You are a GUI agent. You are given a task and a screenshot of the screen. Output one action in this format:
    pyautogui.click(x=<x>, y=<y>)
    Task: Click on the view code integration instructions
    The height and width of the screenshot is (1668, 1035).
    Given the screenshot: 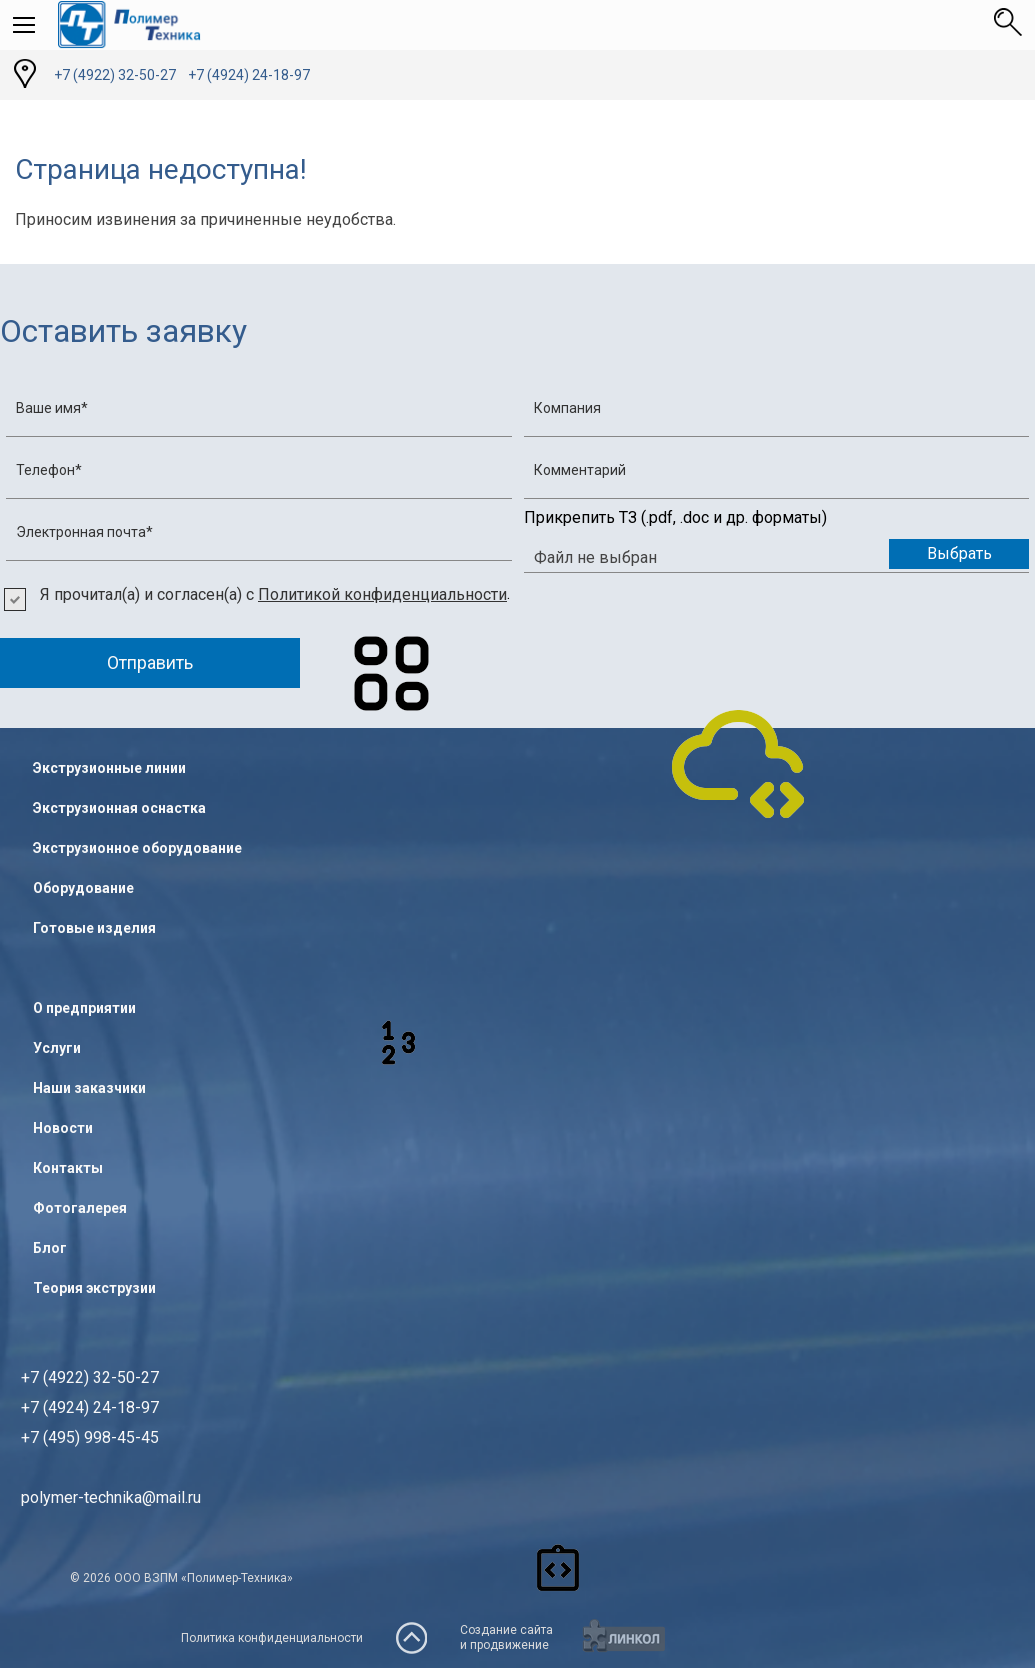 What is the action you would take?
    pyautogui.click(x=558, y=1570)
    